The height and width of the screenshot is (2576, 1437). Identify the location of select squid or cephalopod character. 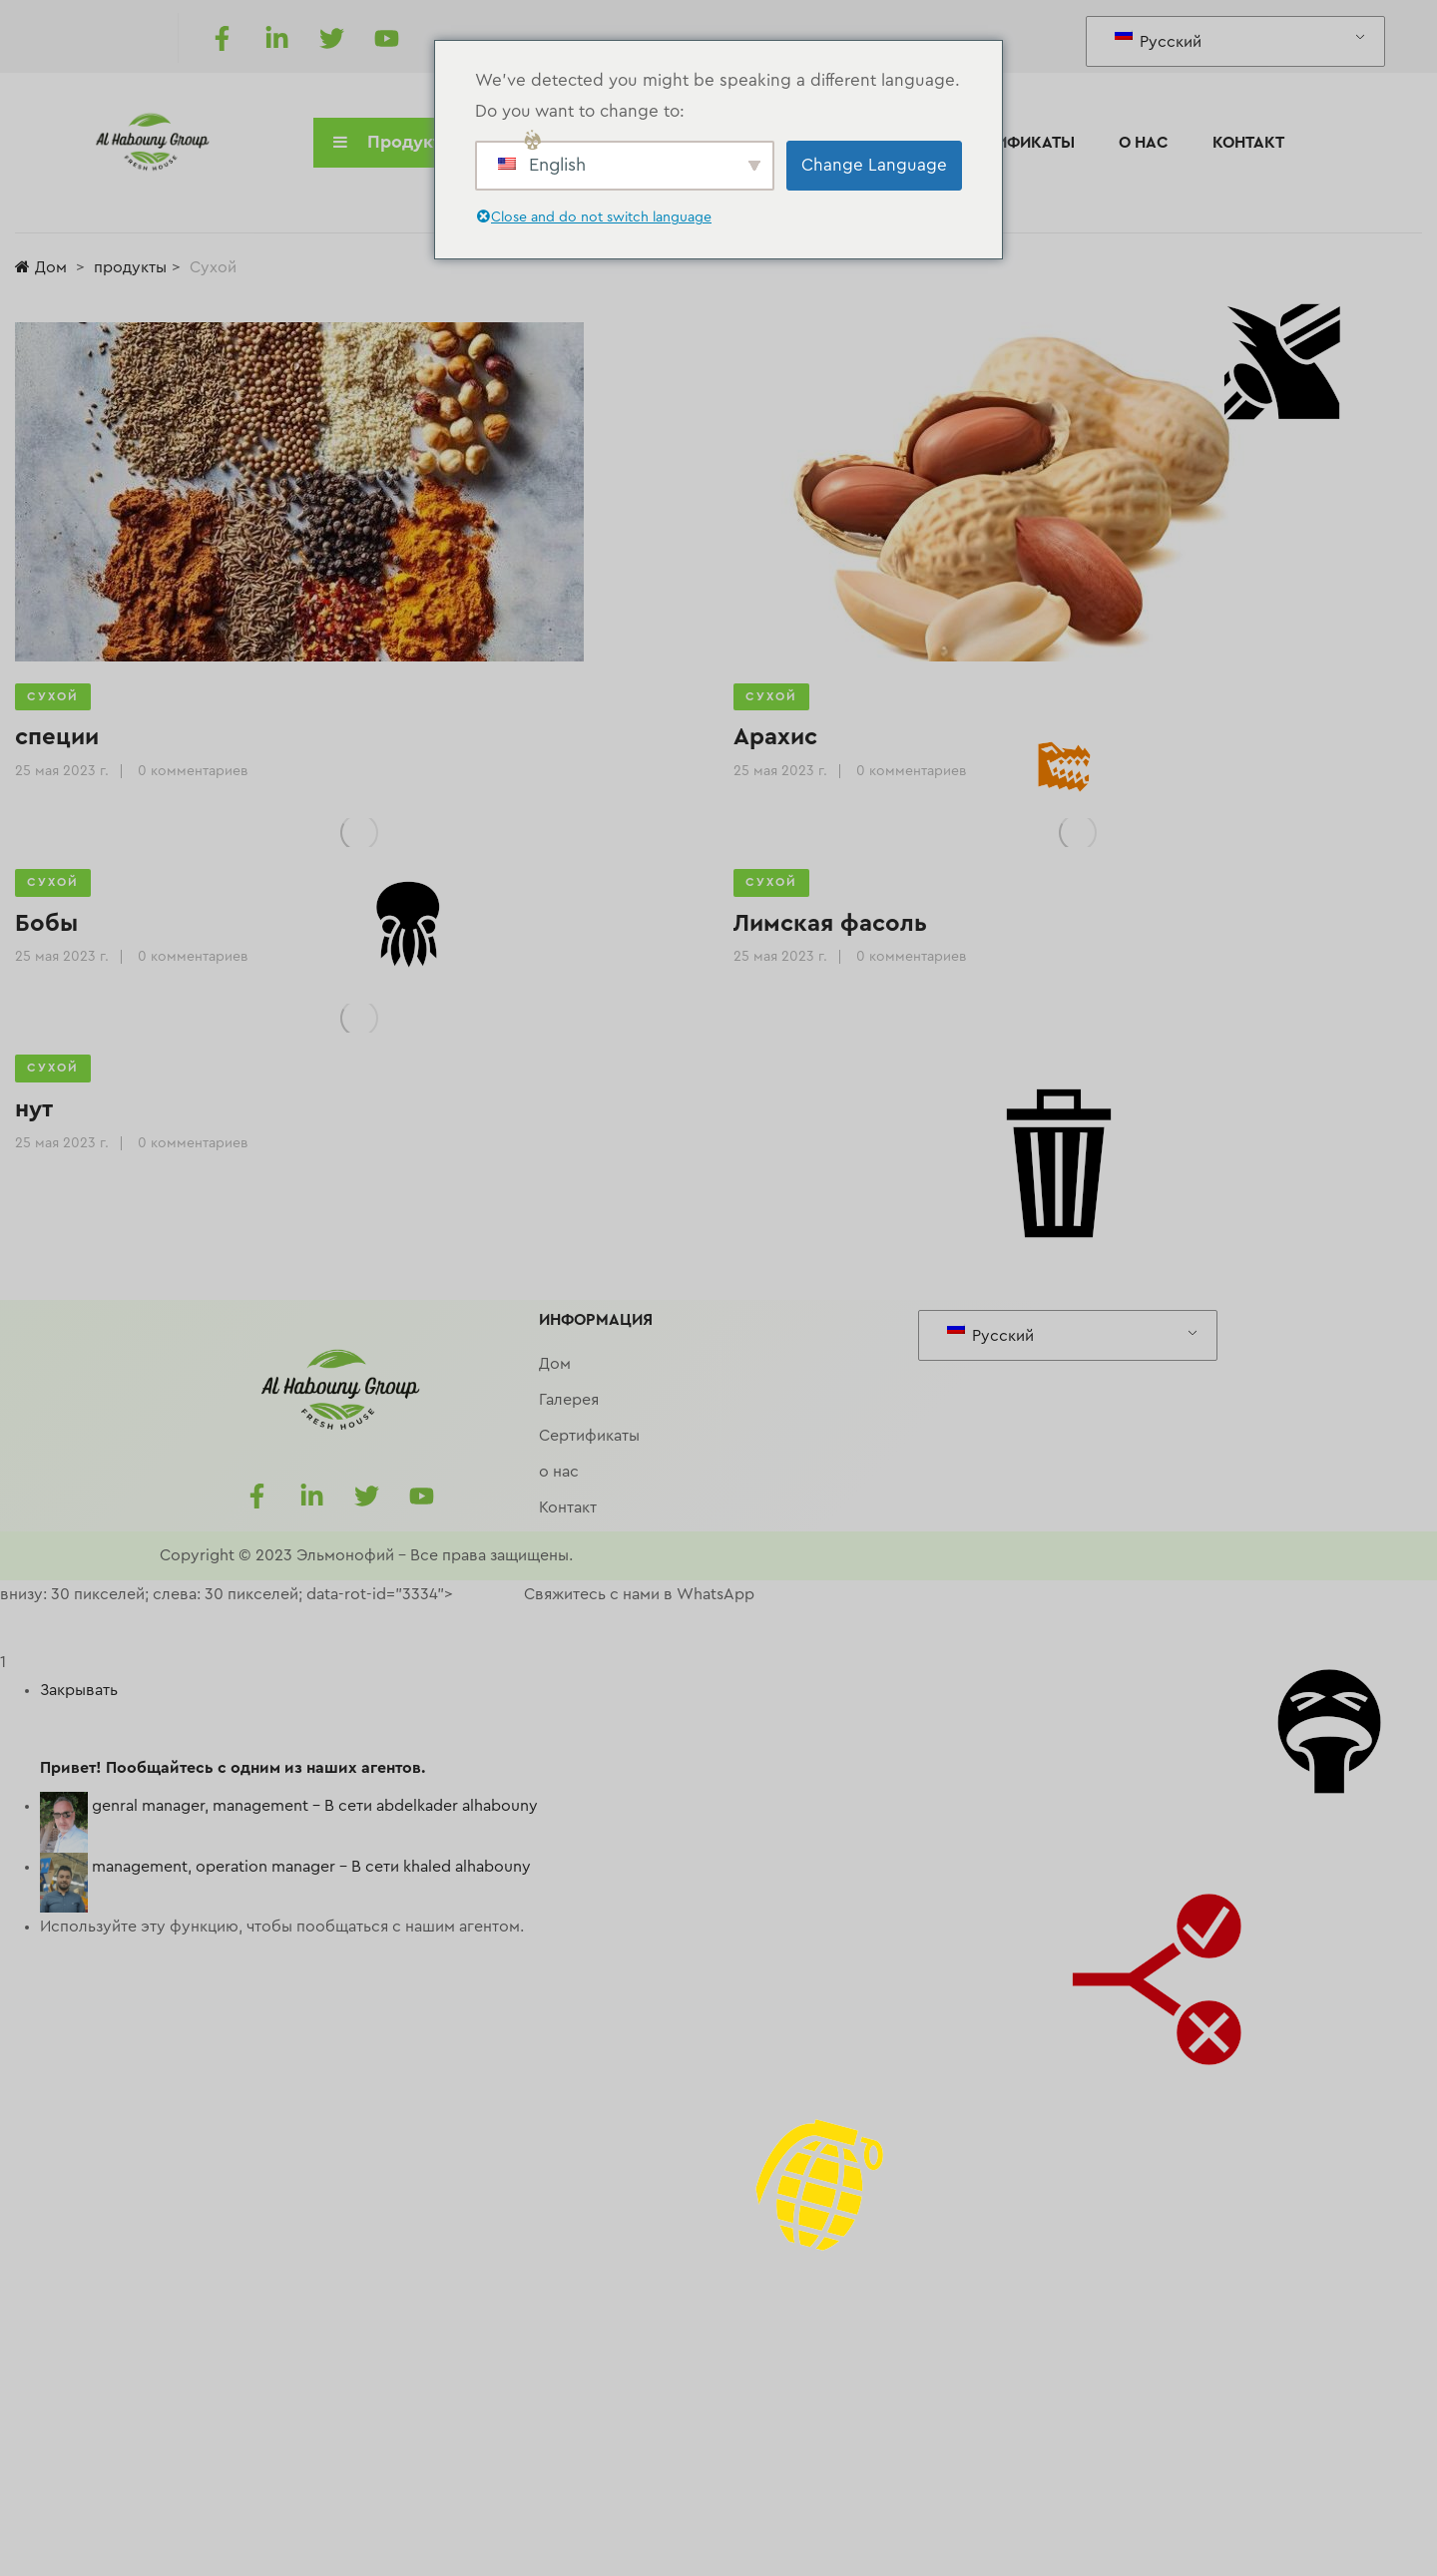
(408, 926).